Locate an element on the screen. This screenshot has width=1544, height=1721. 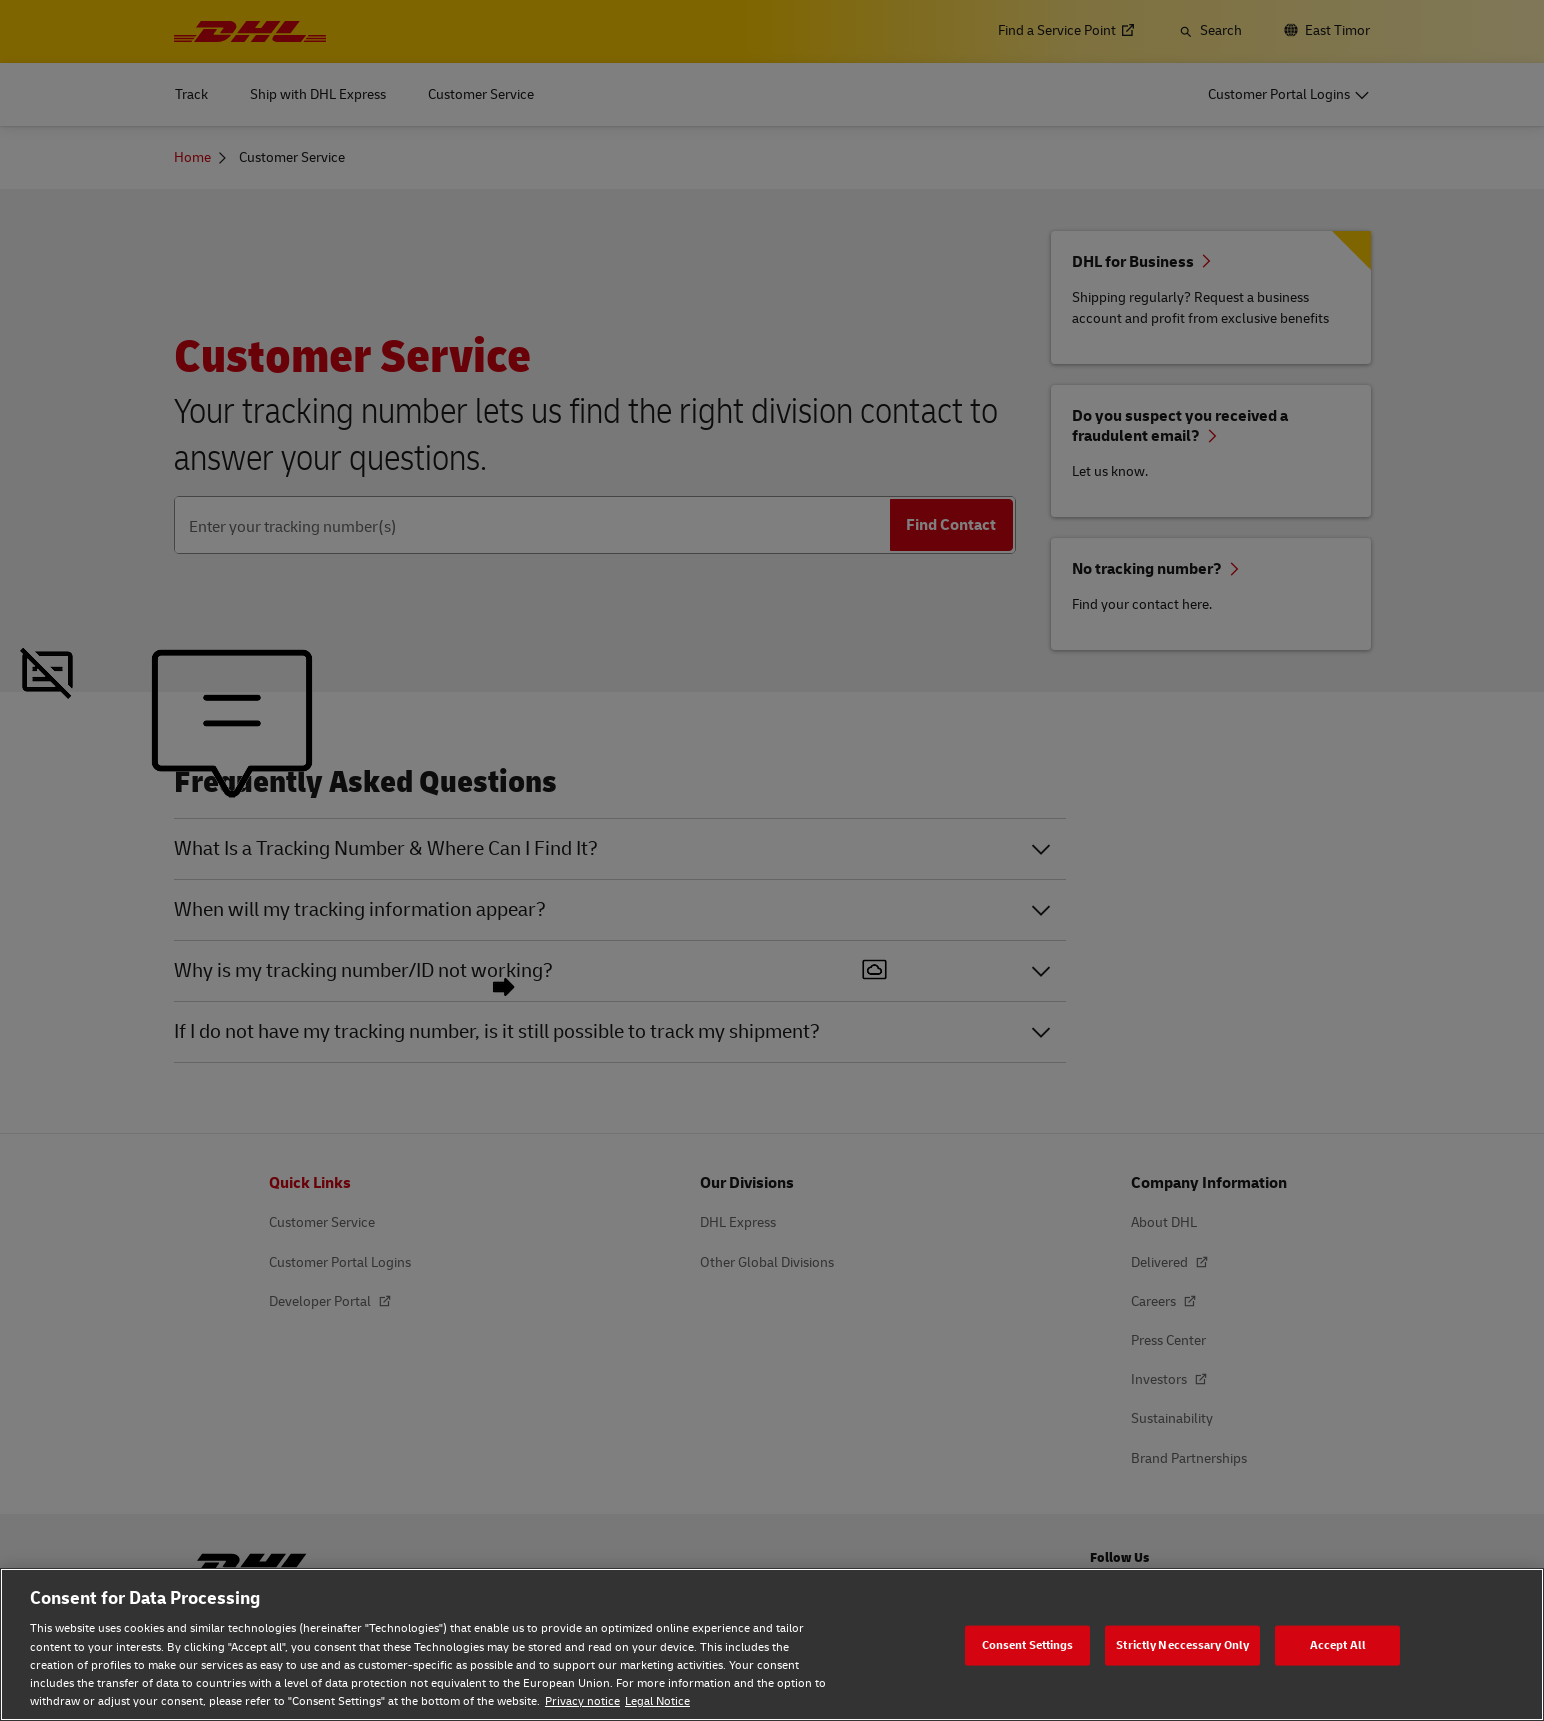
turn off subtitles or closed captions is located at coordinates (47, 671).